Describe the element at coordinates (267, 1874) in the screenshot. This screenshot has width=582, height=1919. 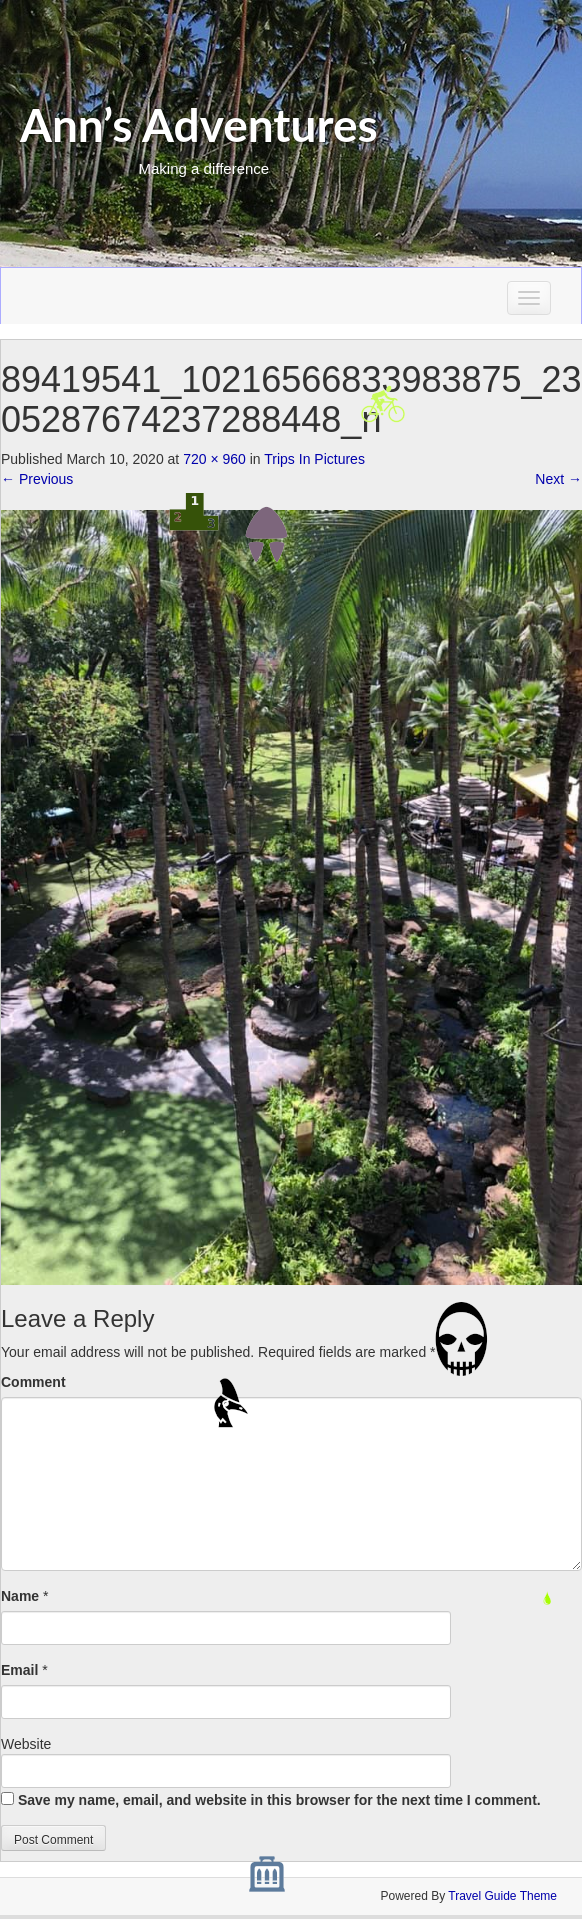
I see `ammunition inventory or storage in a game` at that location.